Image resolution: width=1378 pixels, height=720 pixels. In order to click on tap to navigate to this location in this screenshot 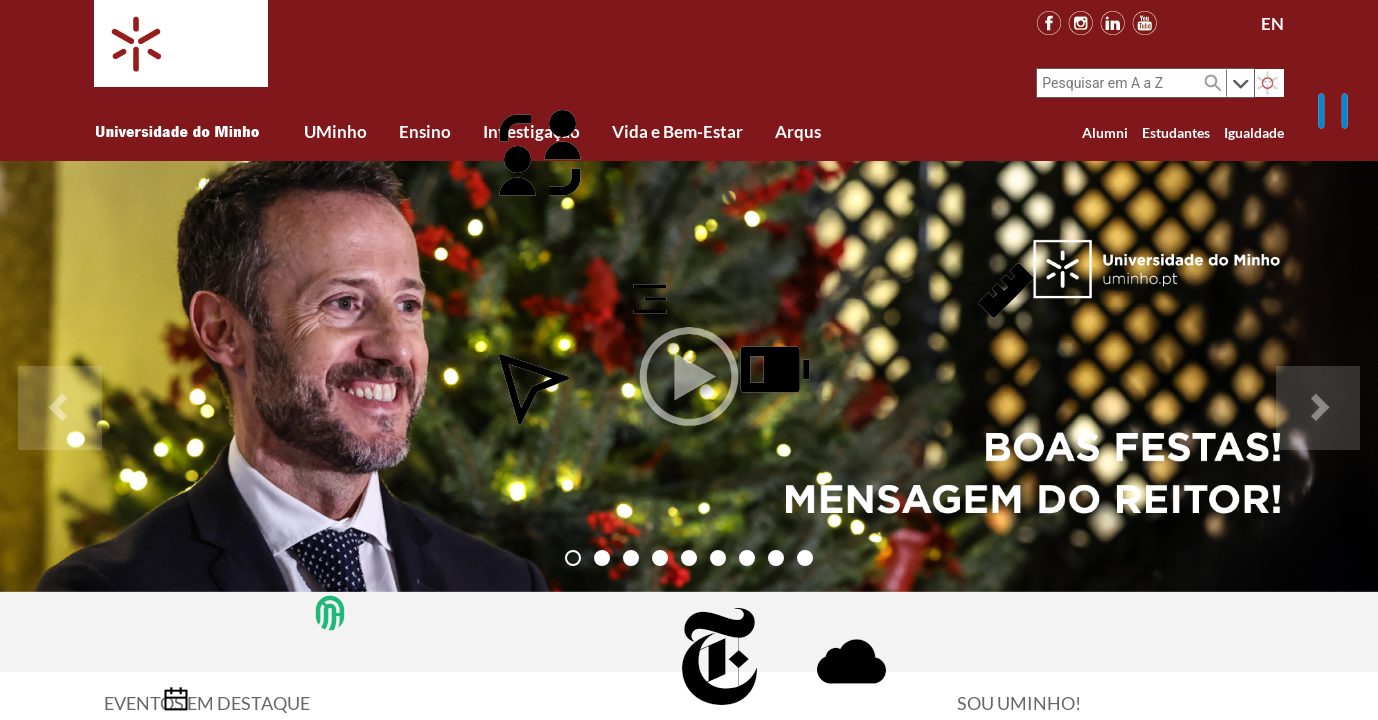, I will do `click(533, 388)`.